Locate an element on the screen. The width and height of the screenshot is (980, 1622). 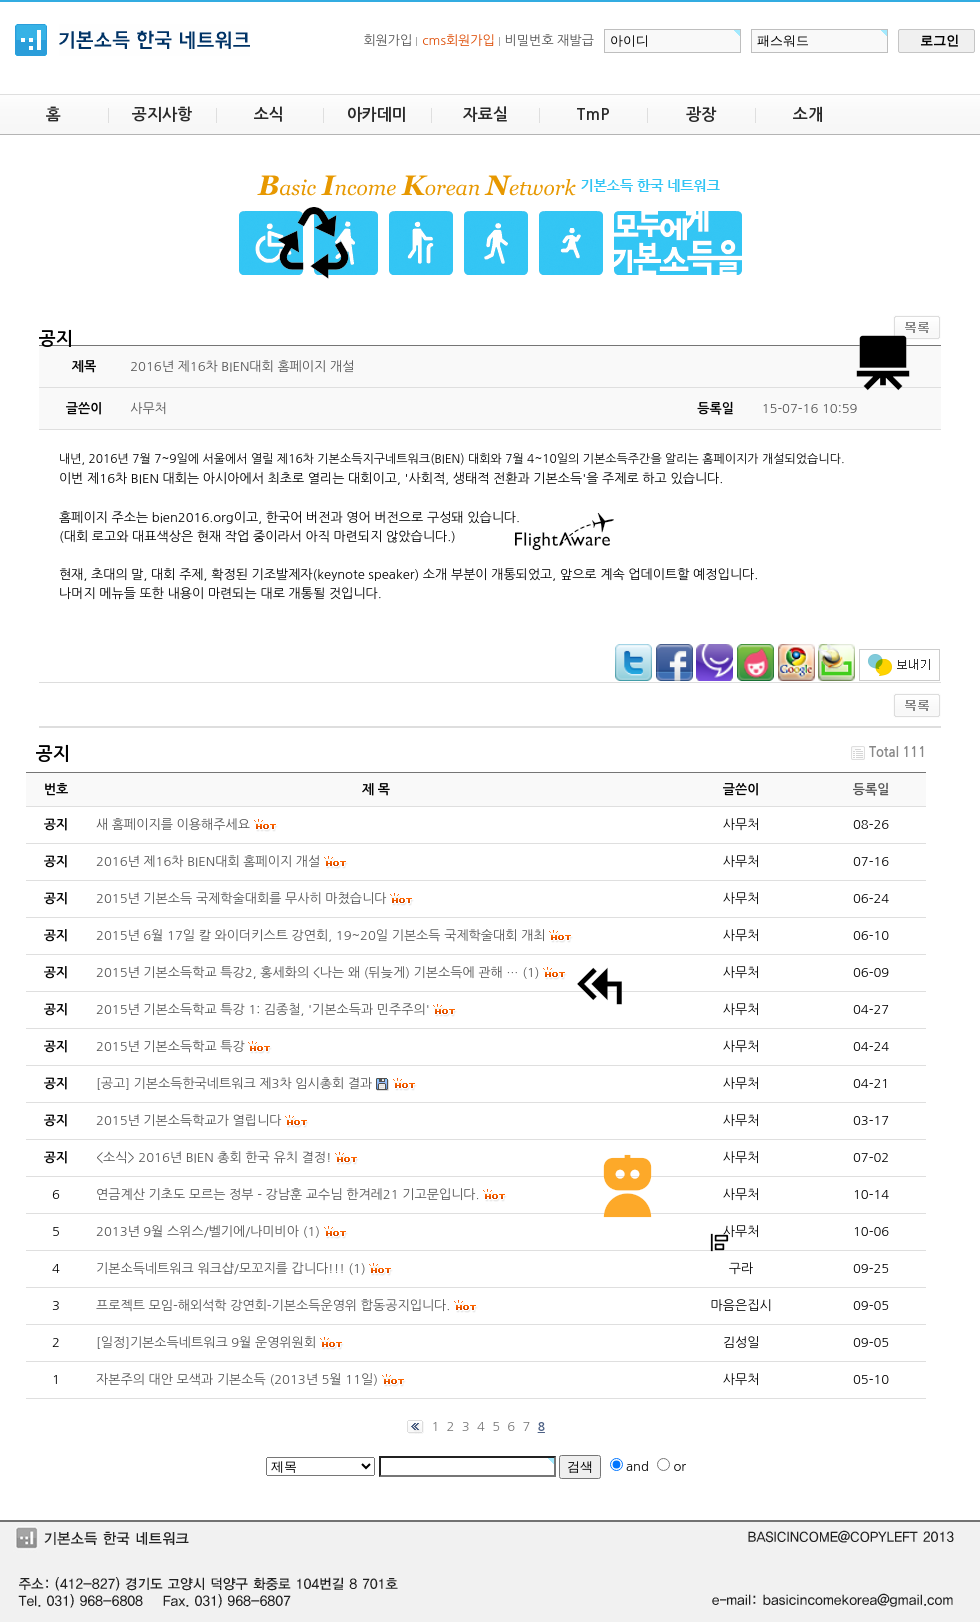
indicates recyclable or eco-friendly content is located at coordinates (314, 241).